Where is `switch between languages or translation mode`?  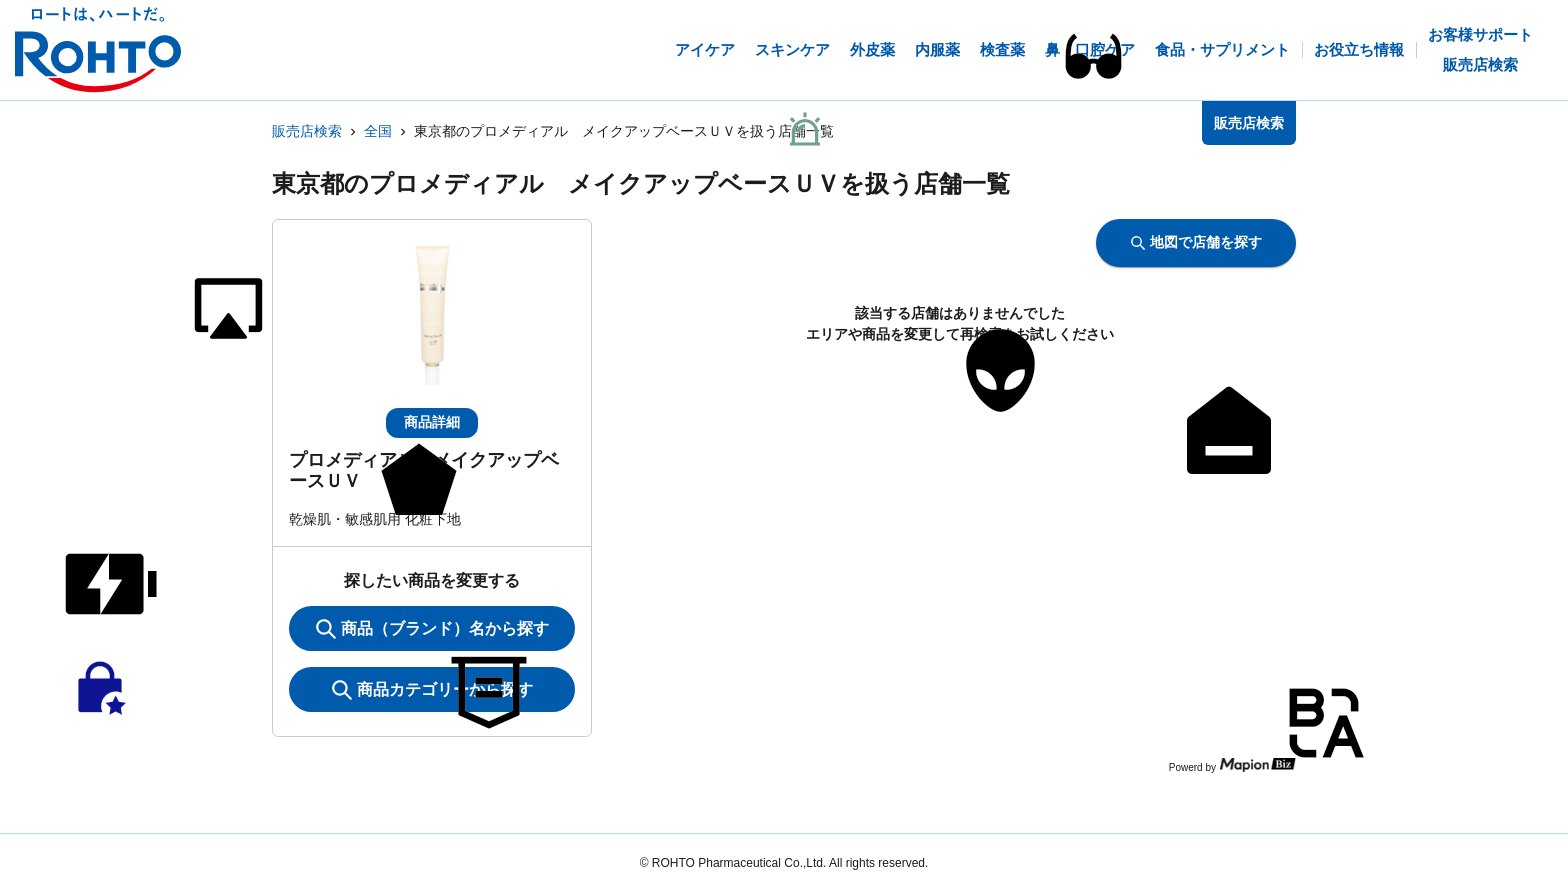
switch between languages or translation mode is located at coordinates (1324, 723).